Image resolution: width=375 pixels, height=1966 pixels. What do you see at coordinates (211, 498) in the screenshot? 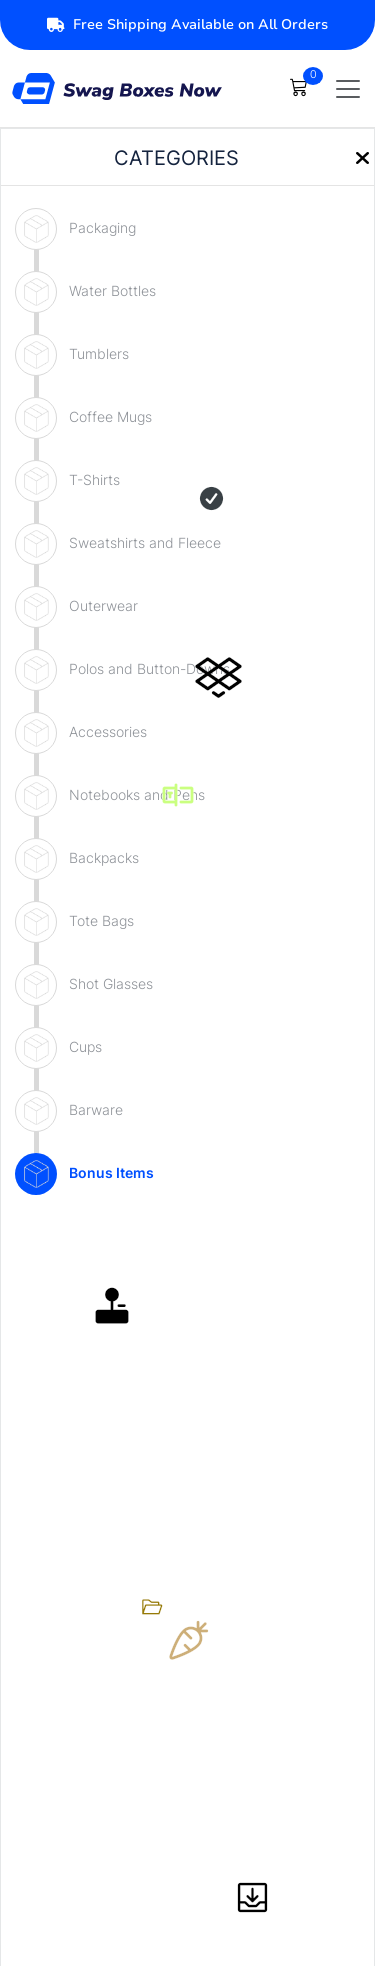
I see `indicates successful completion of an action` at bounding box center [211, 498].